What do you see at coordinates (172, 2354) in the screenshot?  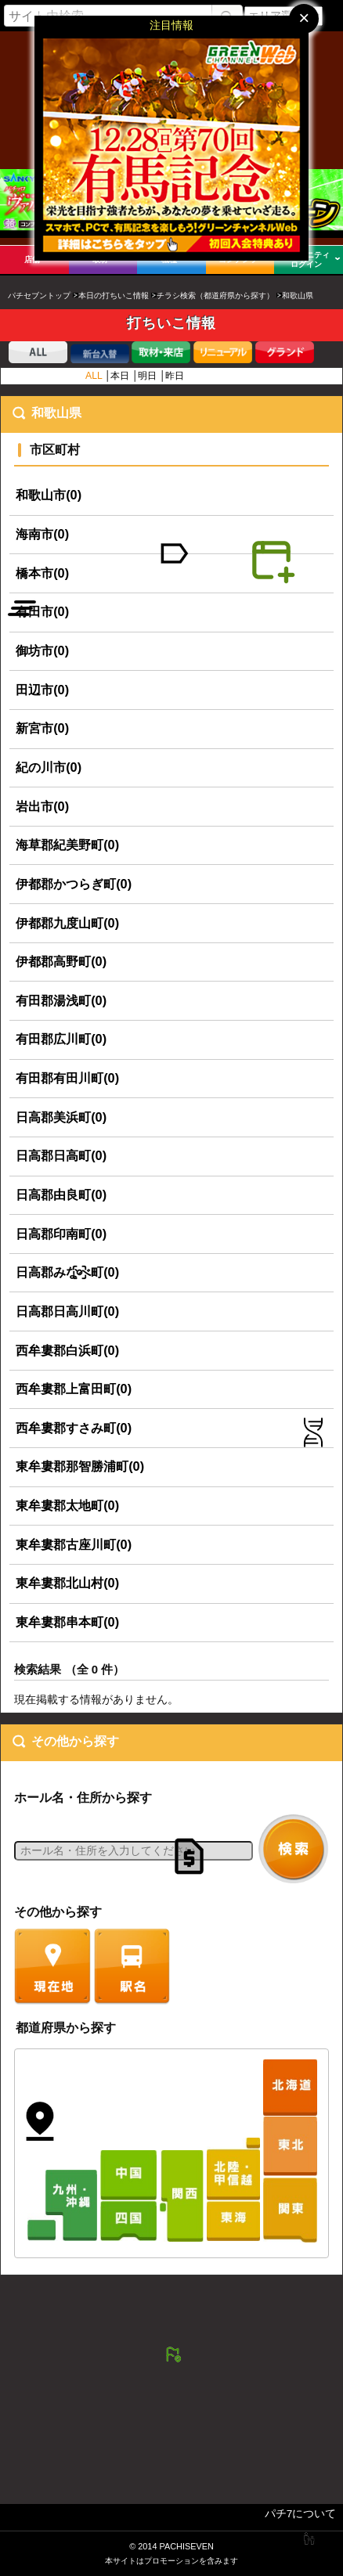 I see `mark or flag a location on the map` at bounding box center [172, 2354].